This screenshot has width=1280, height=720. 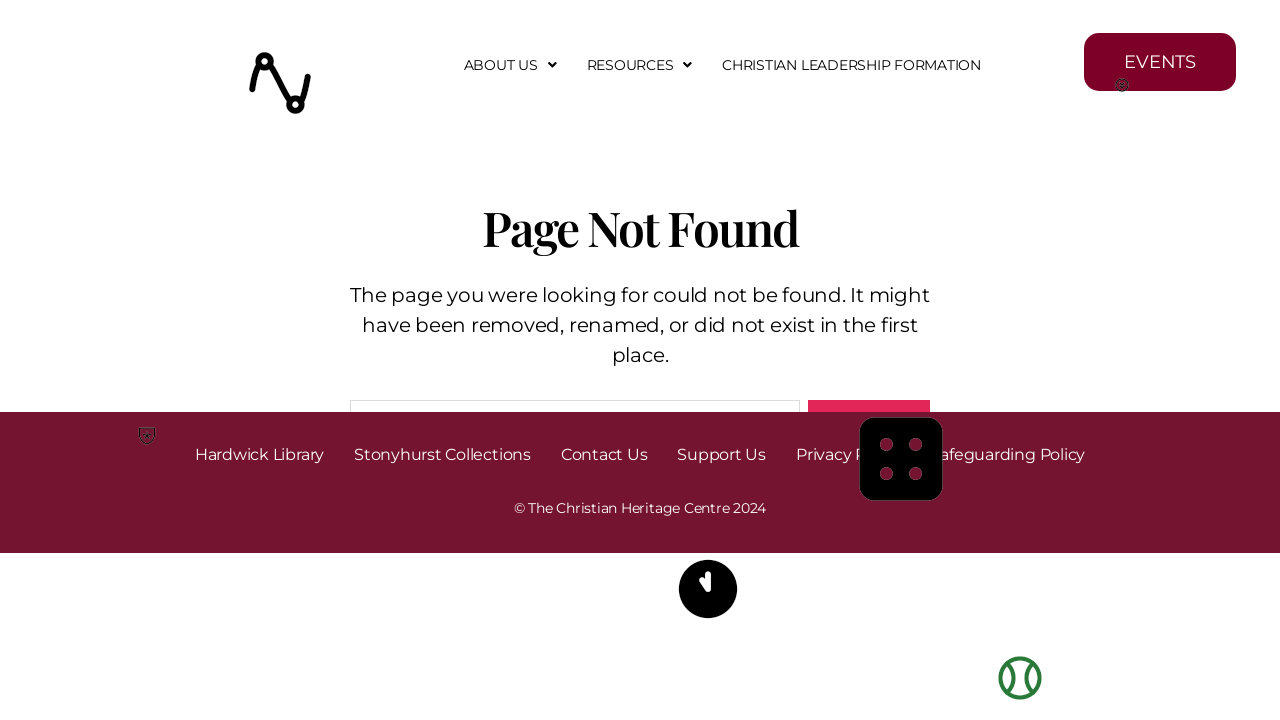 I want to click on toggle between maximum and minimum values, so click(x=280, y=83).